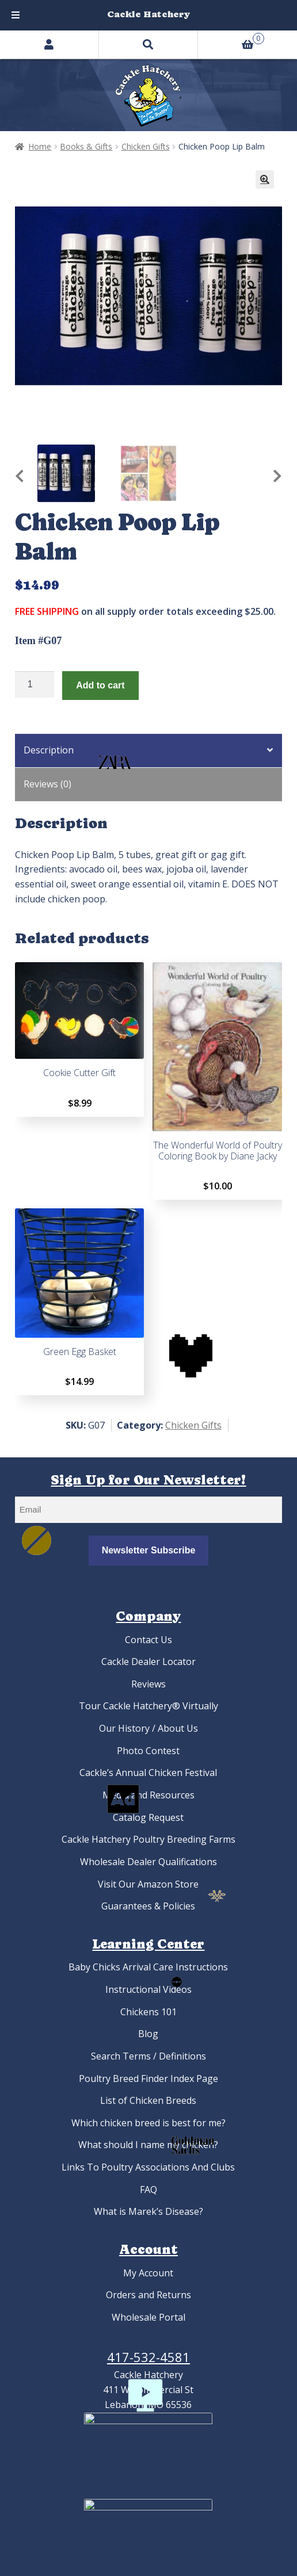  Describe the element at coordinates (217, 1896) in the screenshot. I see `air serbia airline logo` at that location.